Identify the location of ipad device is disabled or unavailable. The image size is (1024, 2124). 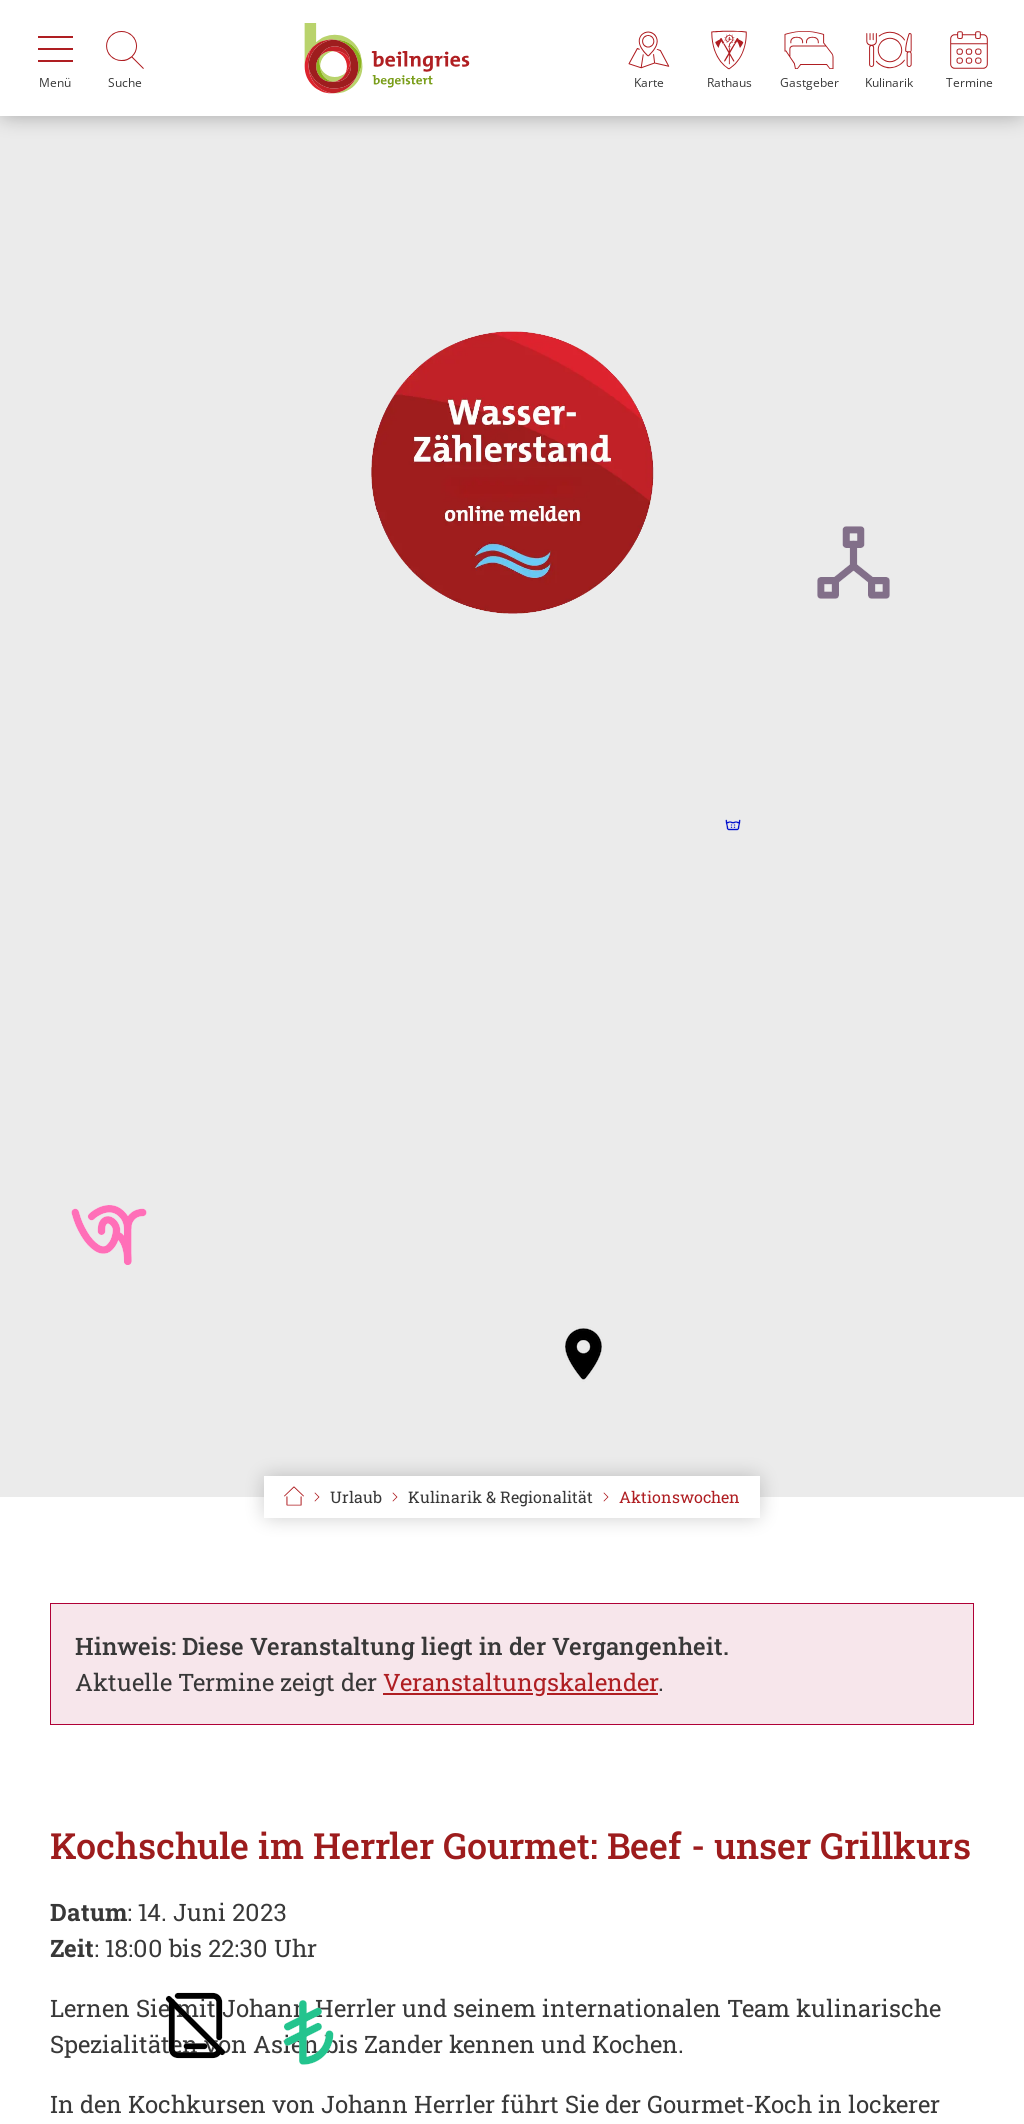
(195, 2025).